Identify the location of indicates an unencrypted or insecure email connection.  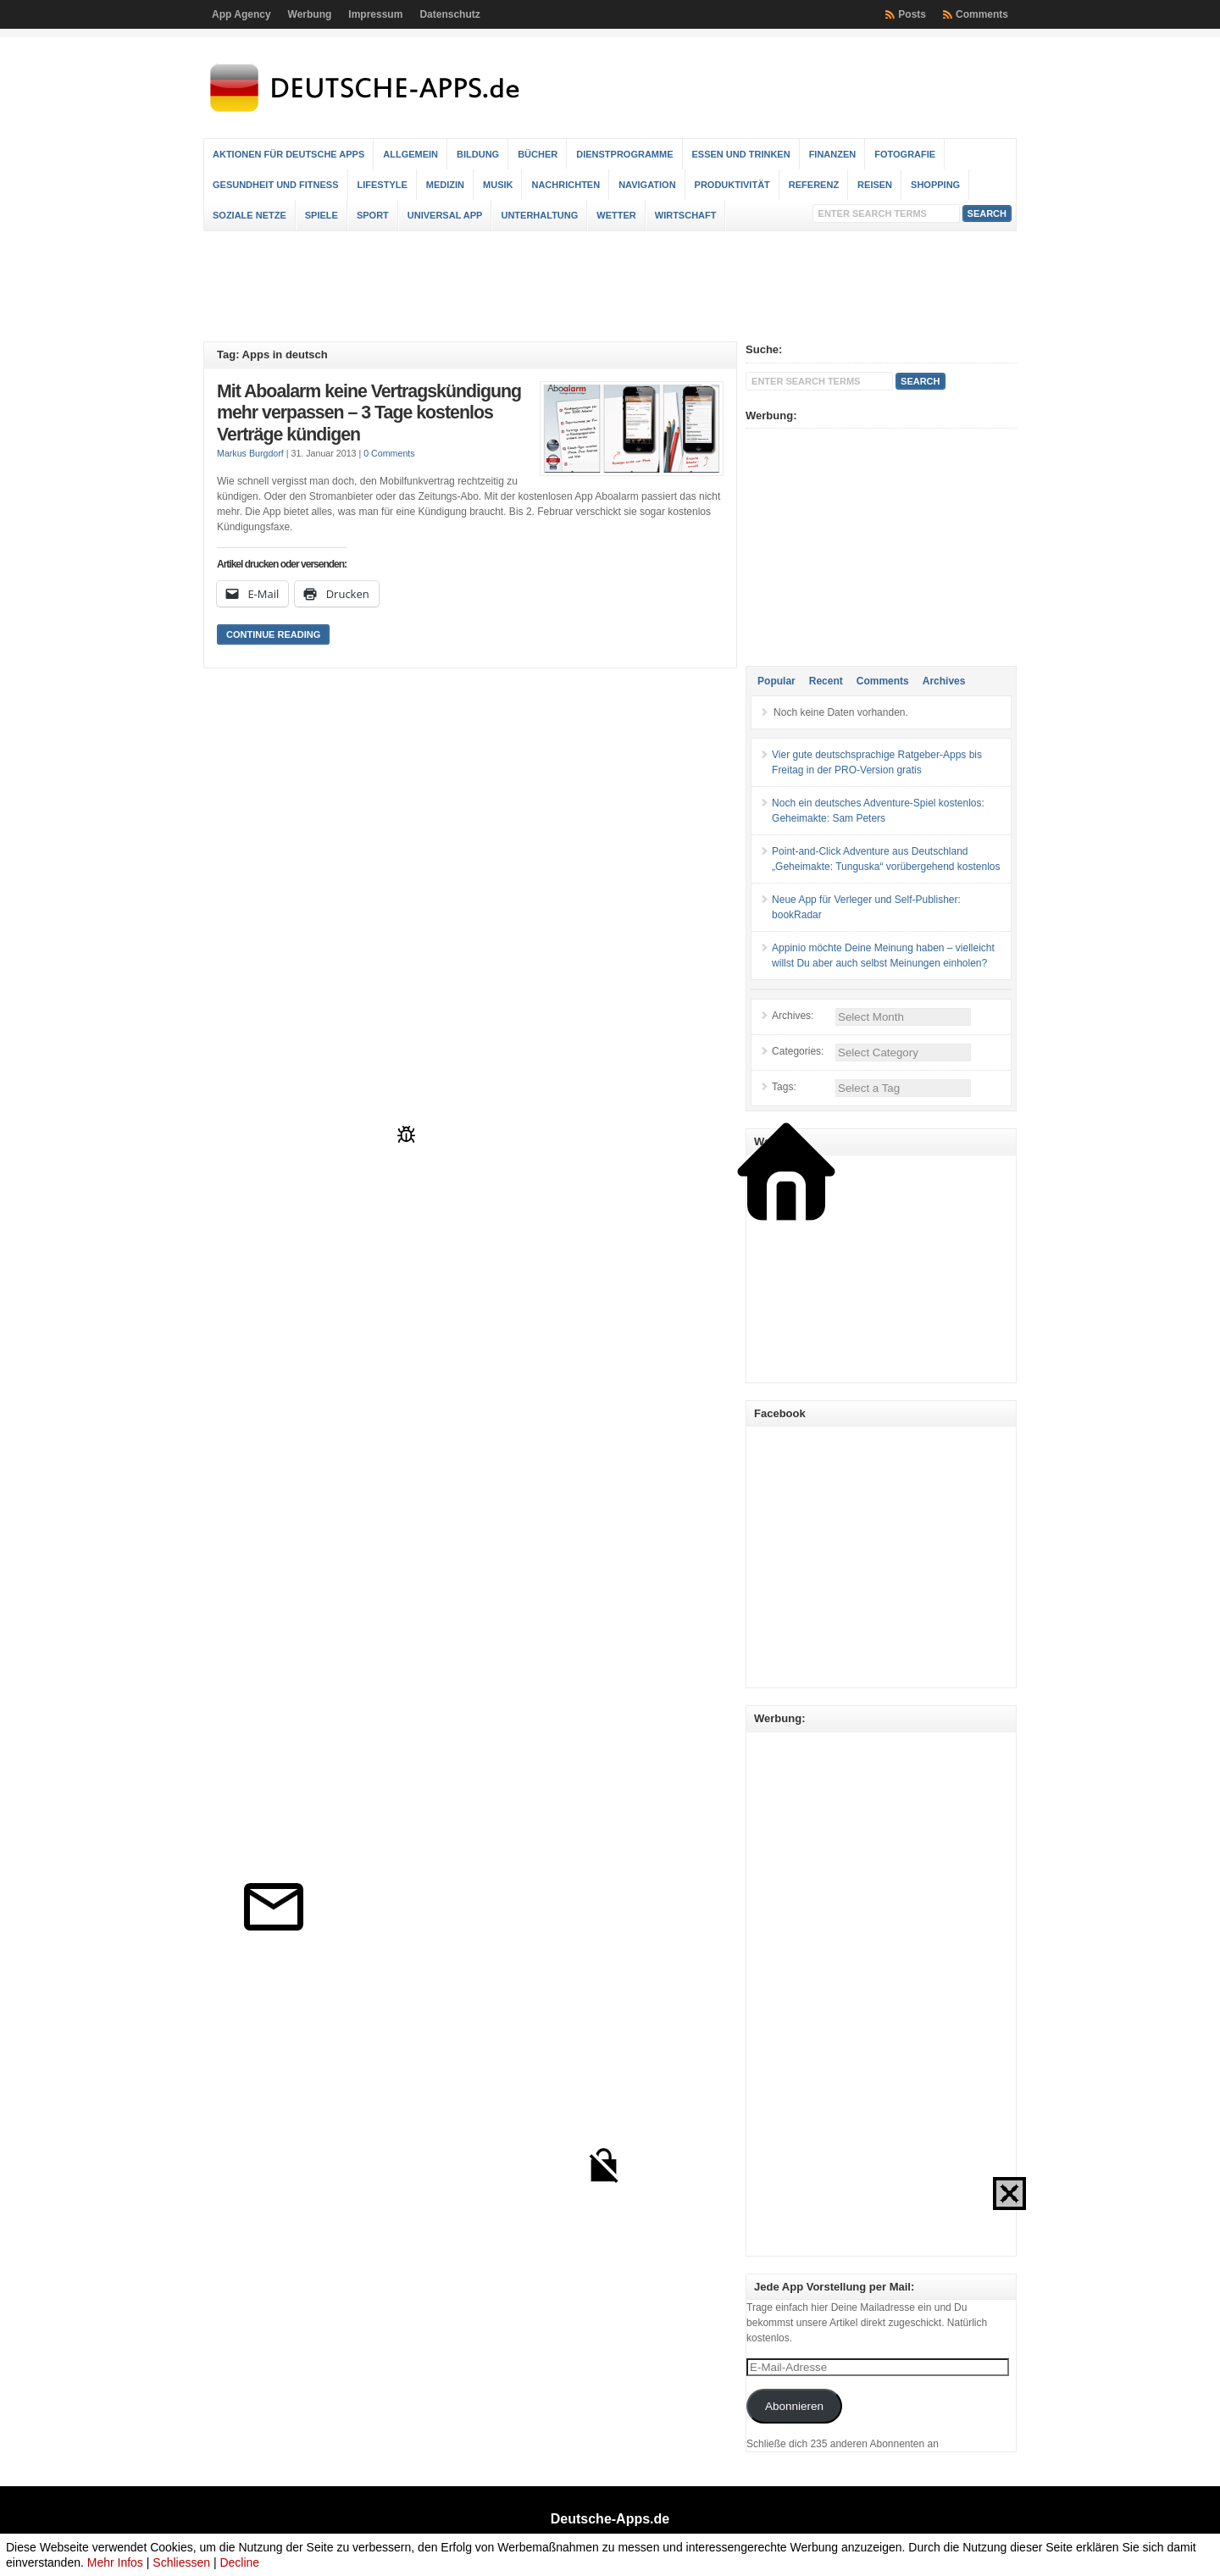
(603, 2165).